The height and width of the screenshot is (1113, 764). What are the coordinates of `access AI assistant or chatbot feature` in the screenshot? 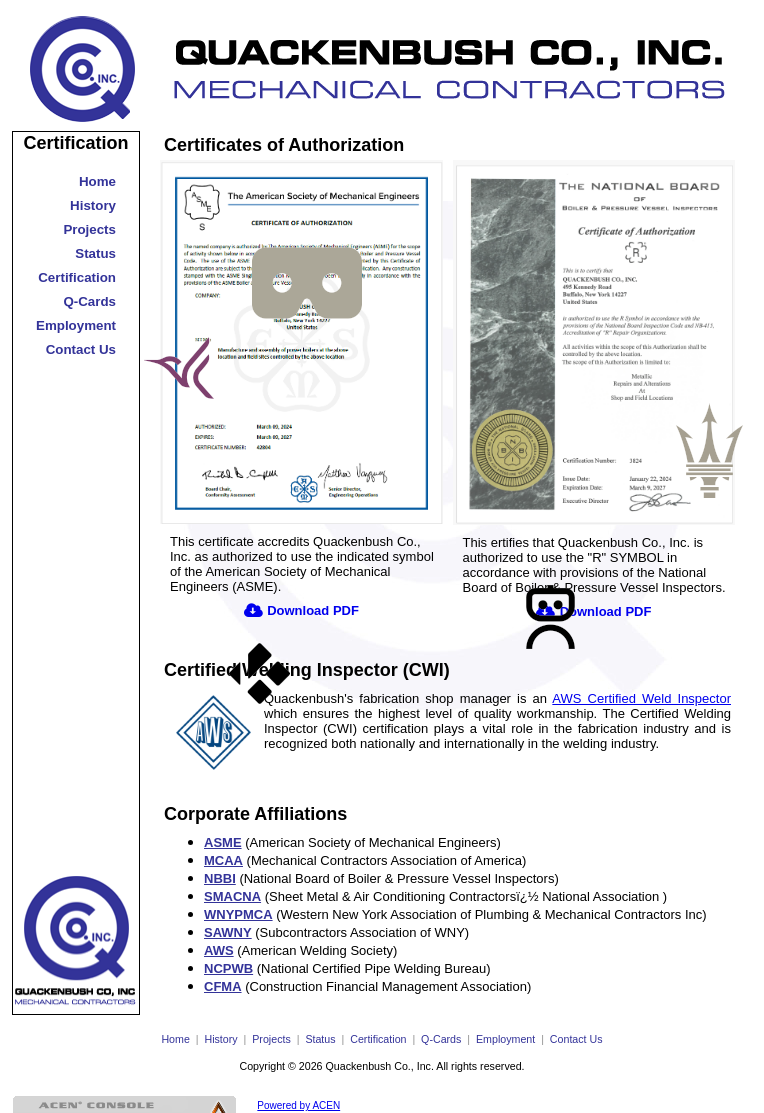 It's located at (550, 618).